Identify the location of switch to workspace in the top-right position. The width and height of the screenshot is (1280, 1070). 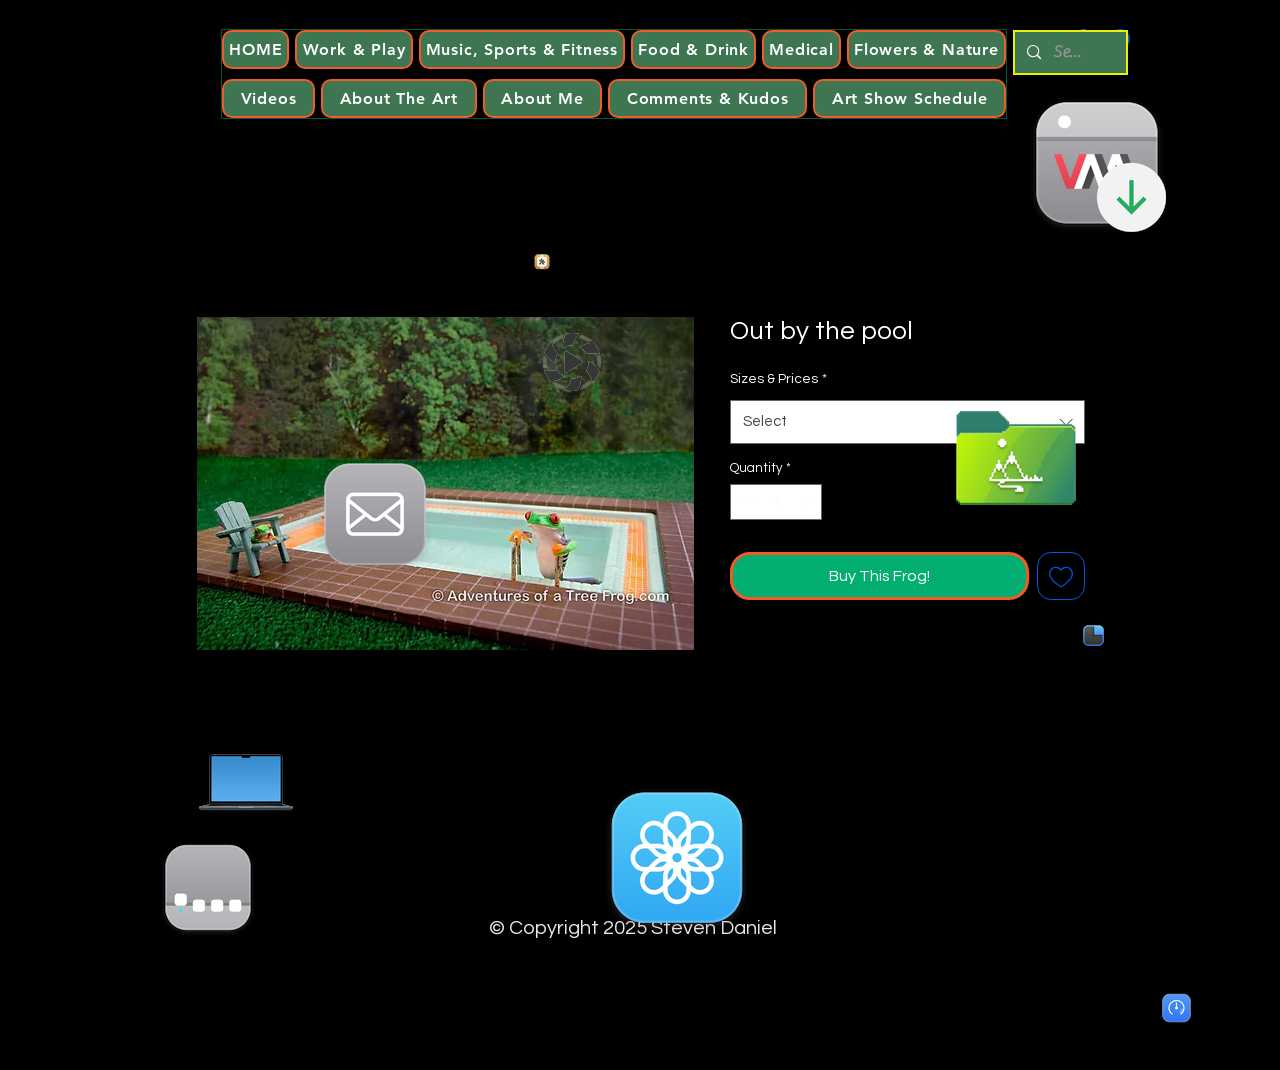
(1093, 635).